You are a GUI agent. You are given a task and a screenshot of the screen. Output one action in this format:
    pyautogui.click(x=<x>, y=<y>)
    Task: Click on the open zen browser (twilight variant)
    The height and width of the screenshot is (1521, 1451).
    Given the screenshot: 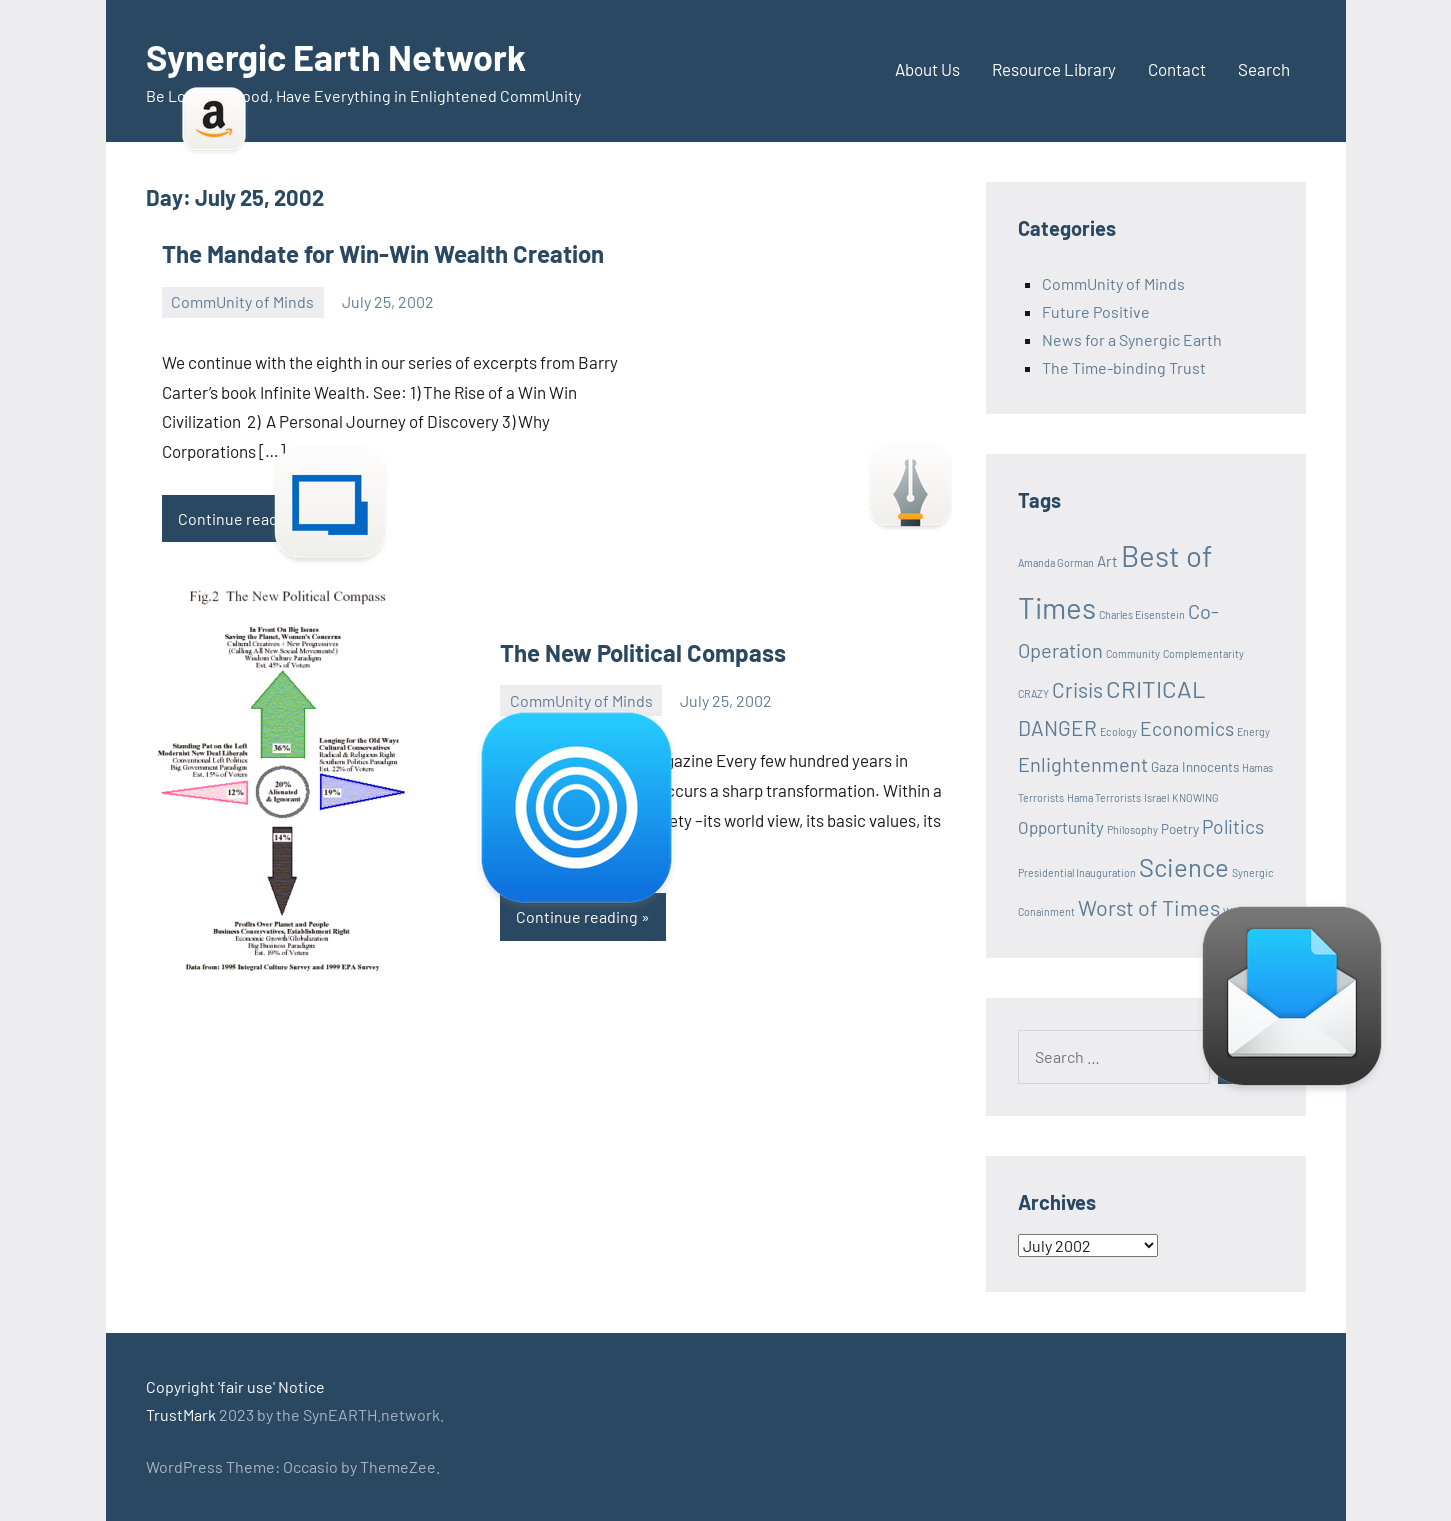 What is the action you would take?
    pyautogui.click(x=576, y=807)
    